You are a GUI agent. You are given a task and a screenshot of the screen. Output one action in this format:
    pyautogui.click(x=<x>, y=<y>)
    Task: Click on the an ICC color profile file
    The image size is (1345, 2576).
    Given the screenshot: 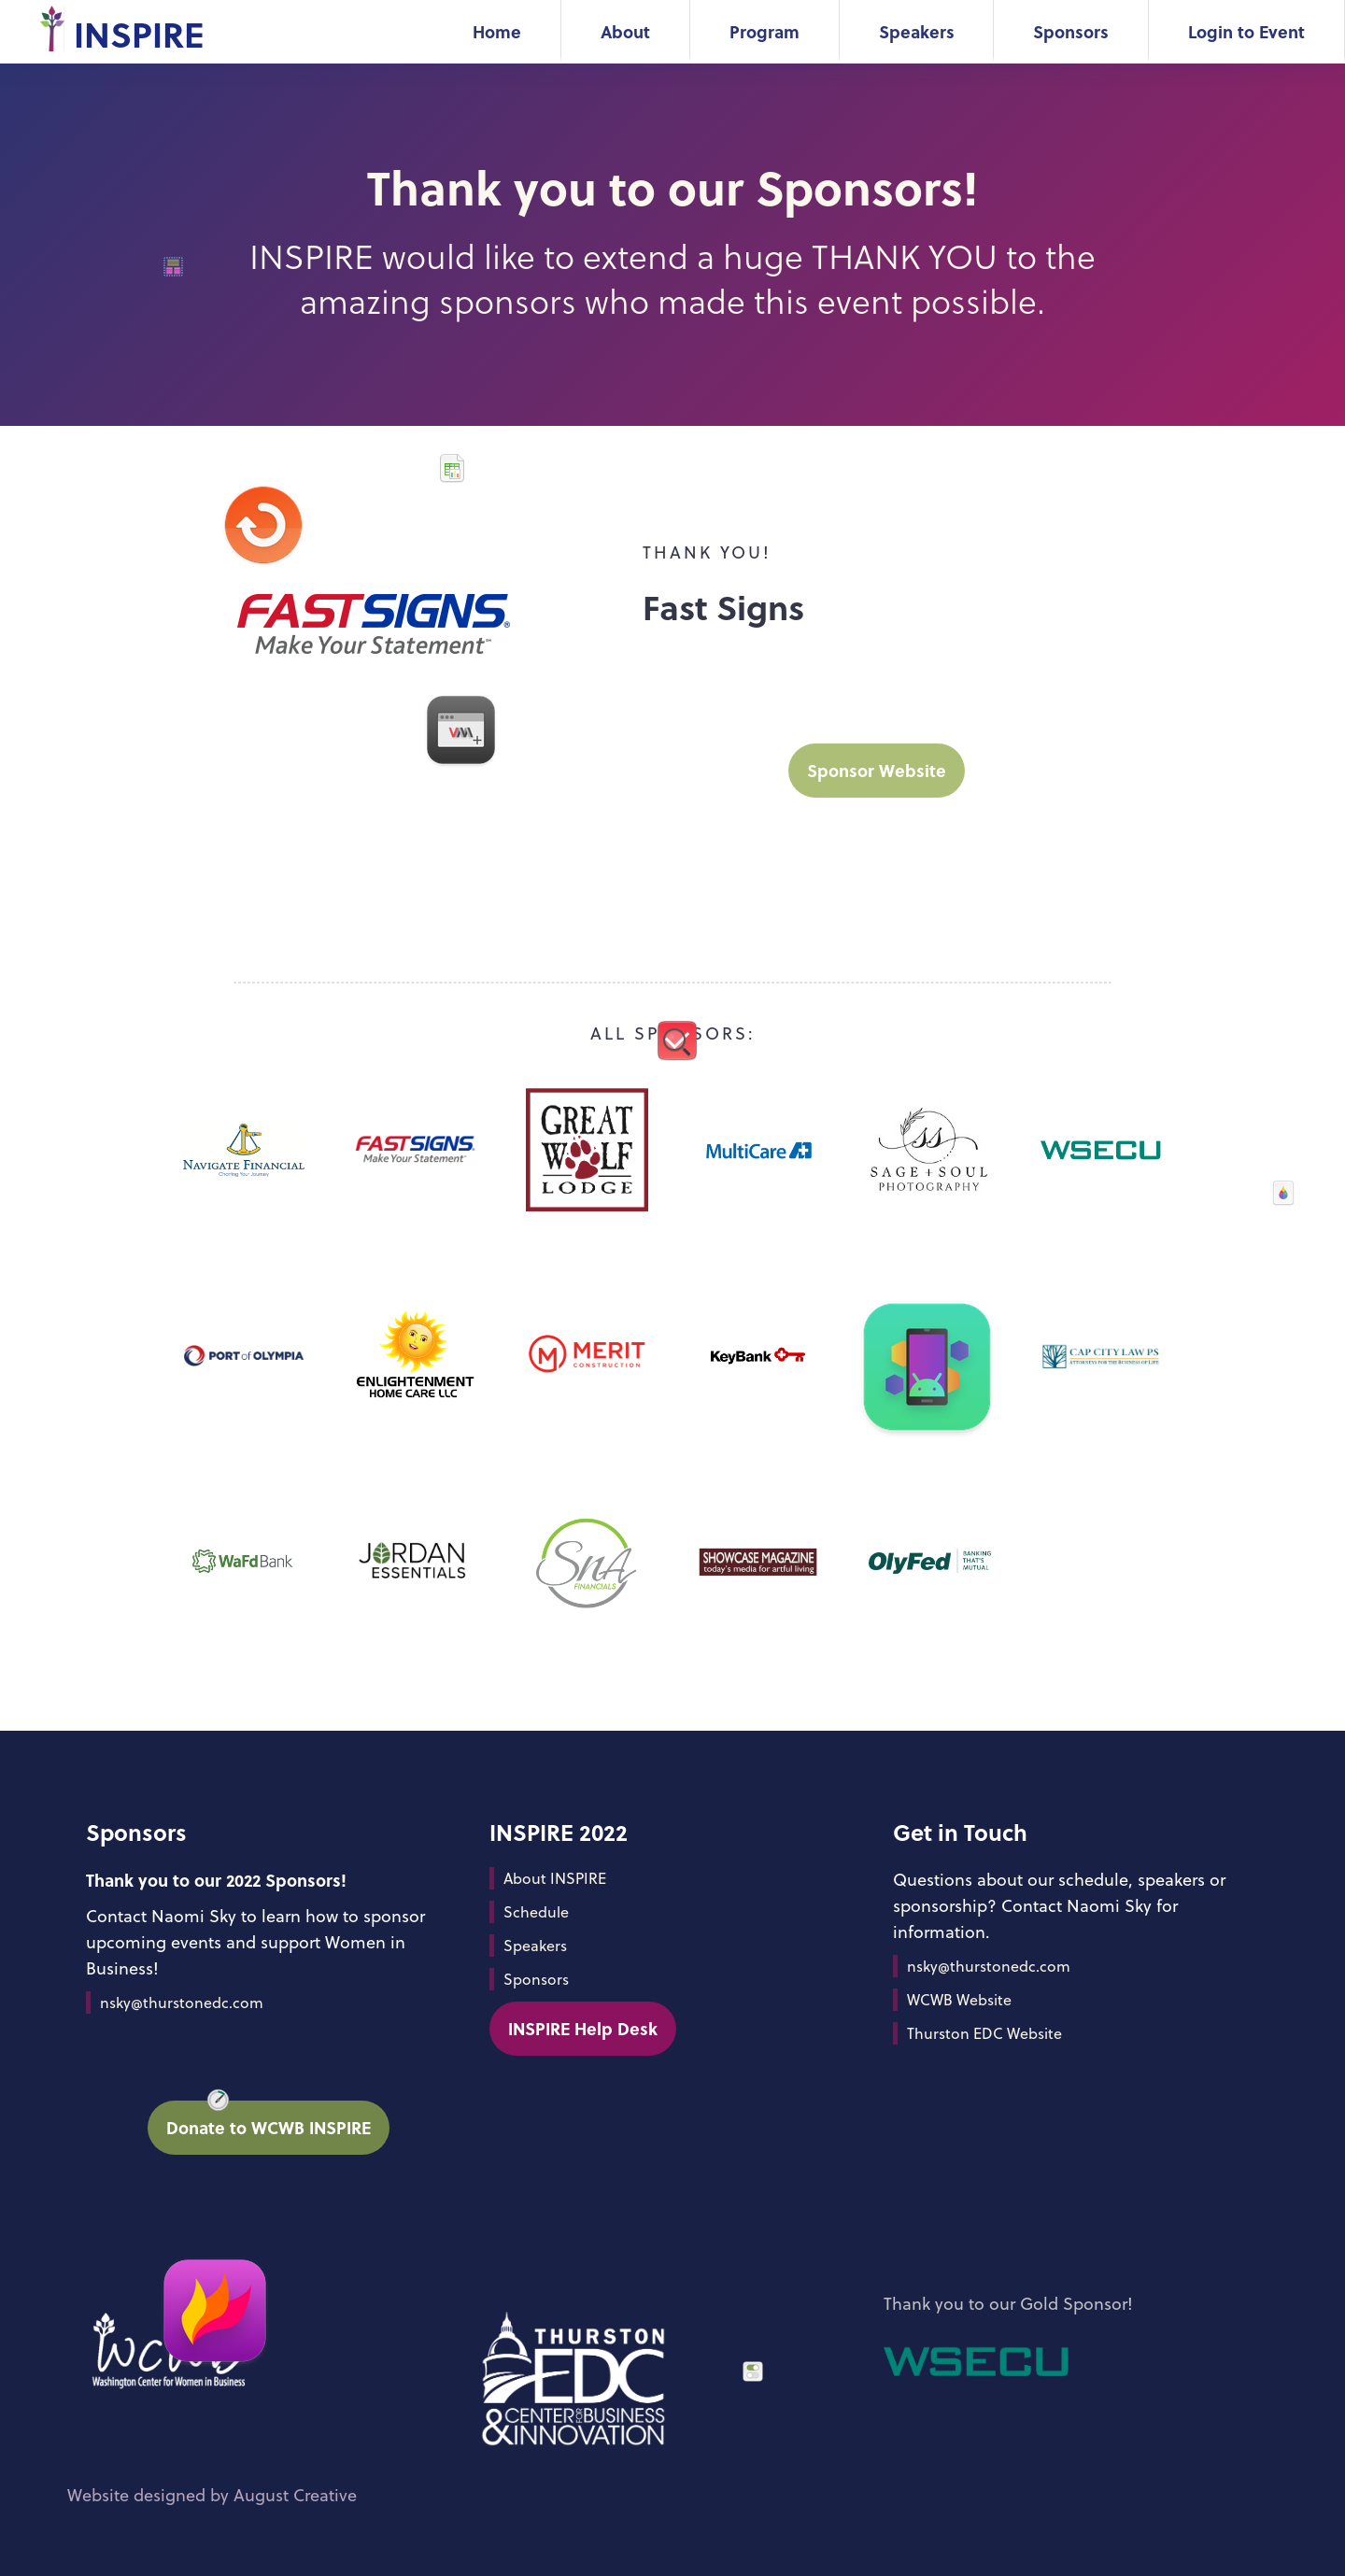 What is the action you would take?
    pyautogui.click(x=1283, y=1193)
    